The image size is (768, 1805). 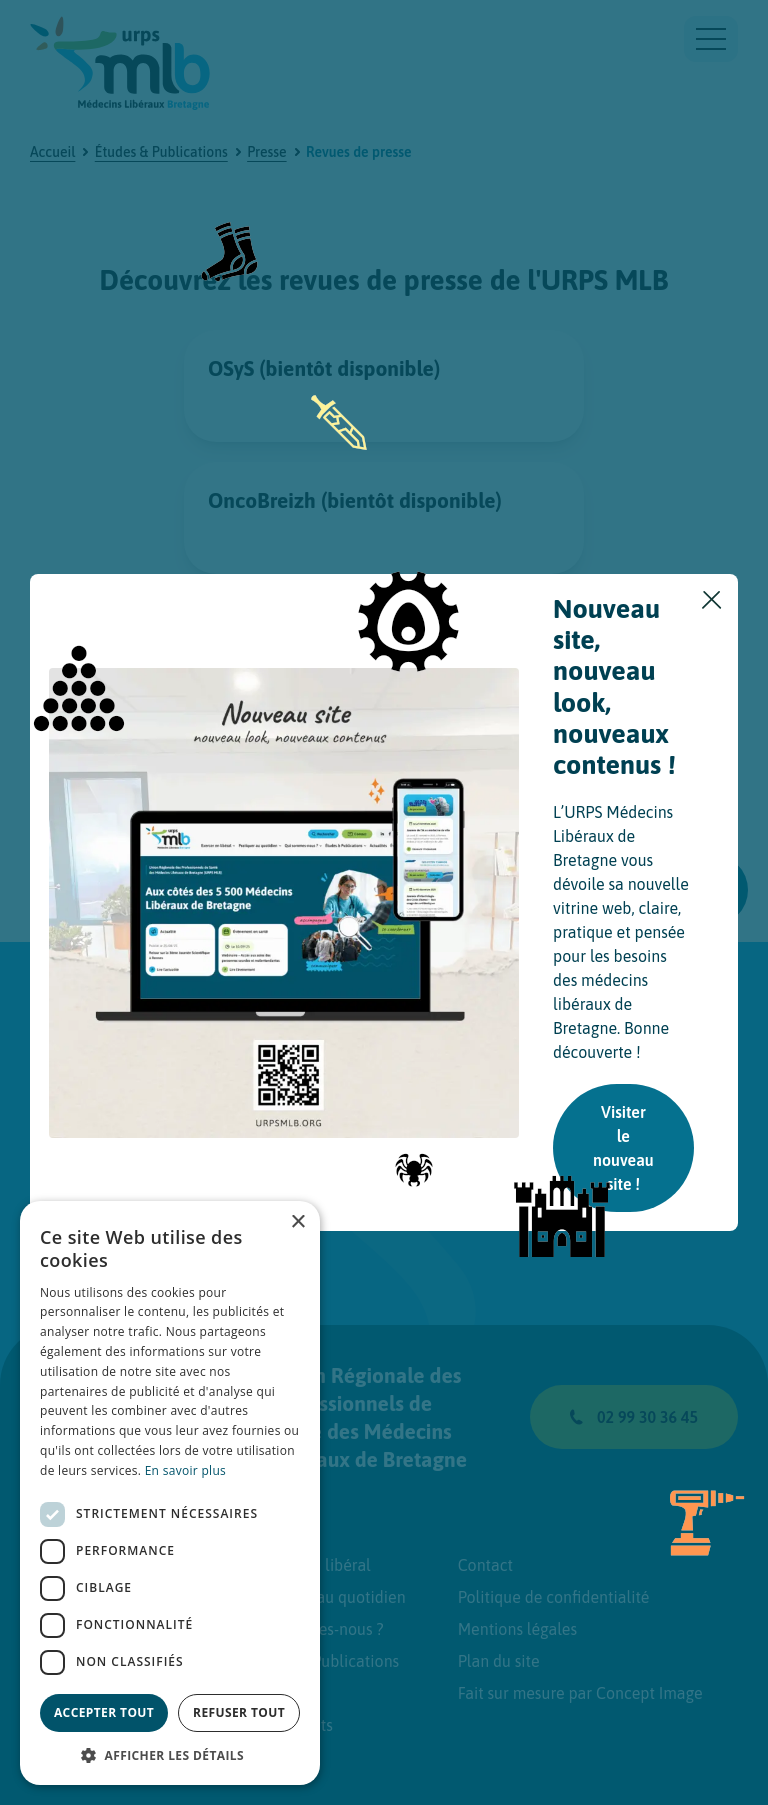 What do you see at coordinates (339, 423) in the screenshot?
I see `indicates a broken or damaged weapon in inventory` at bounding box center [339, 423].